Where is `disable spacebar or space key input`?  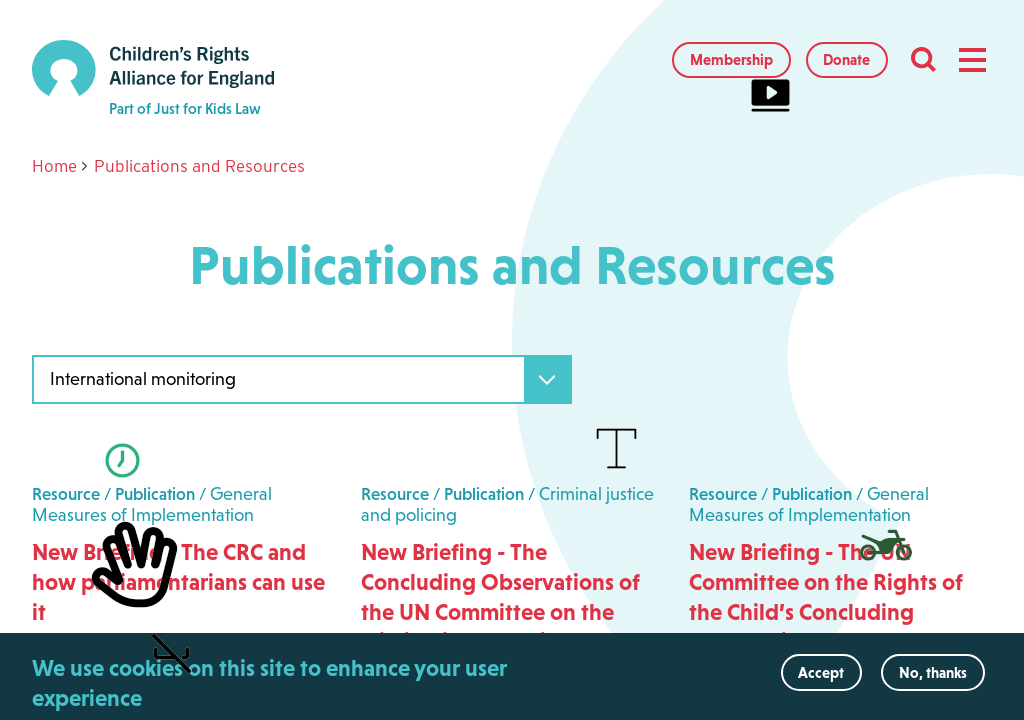 disable spacebar or space key input is located at coordinates (171, 653).